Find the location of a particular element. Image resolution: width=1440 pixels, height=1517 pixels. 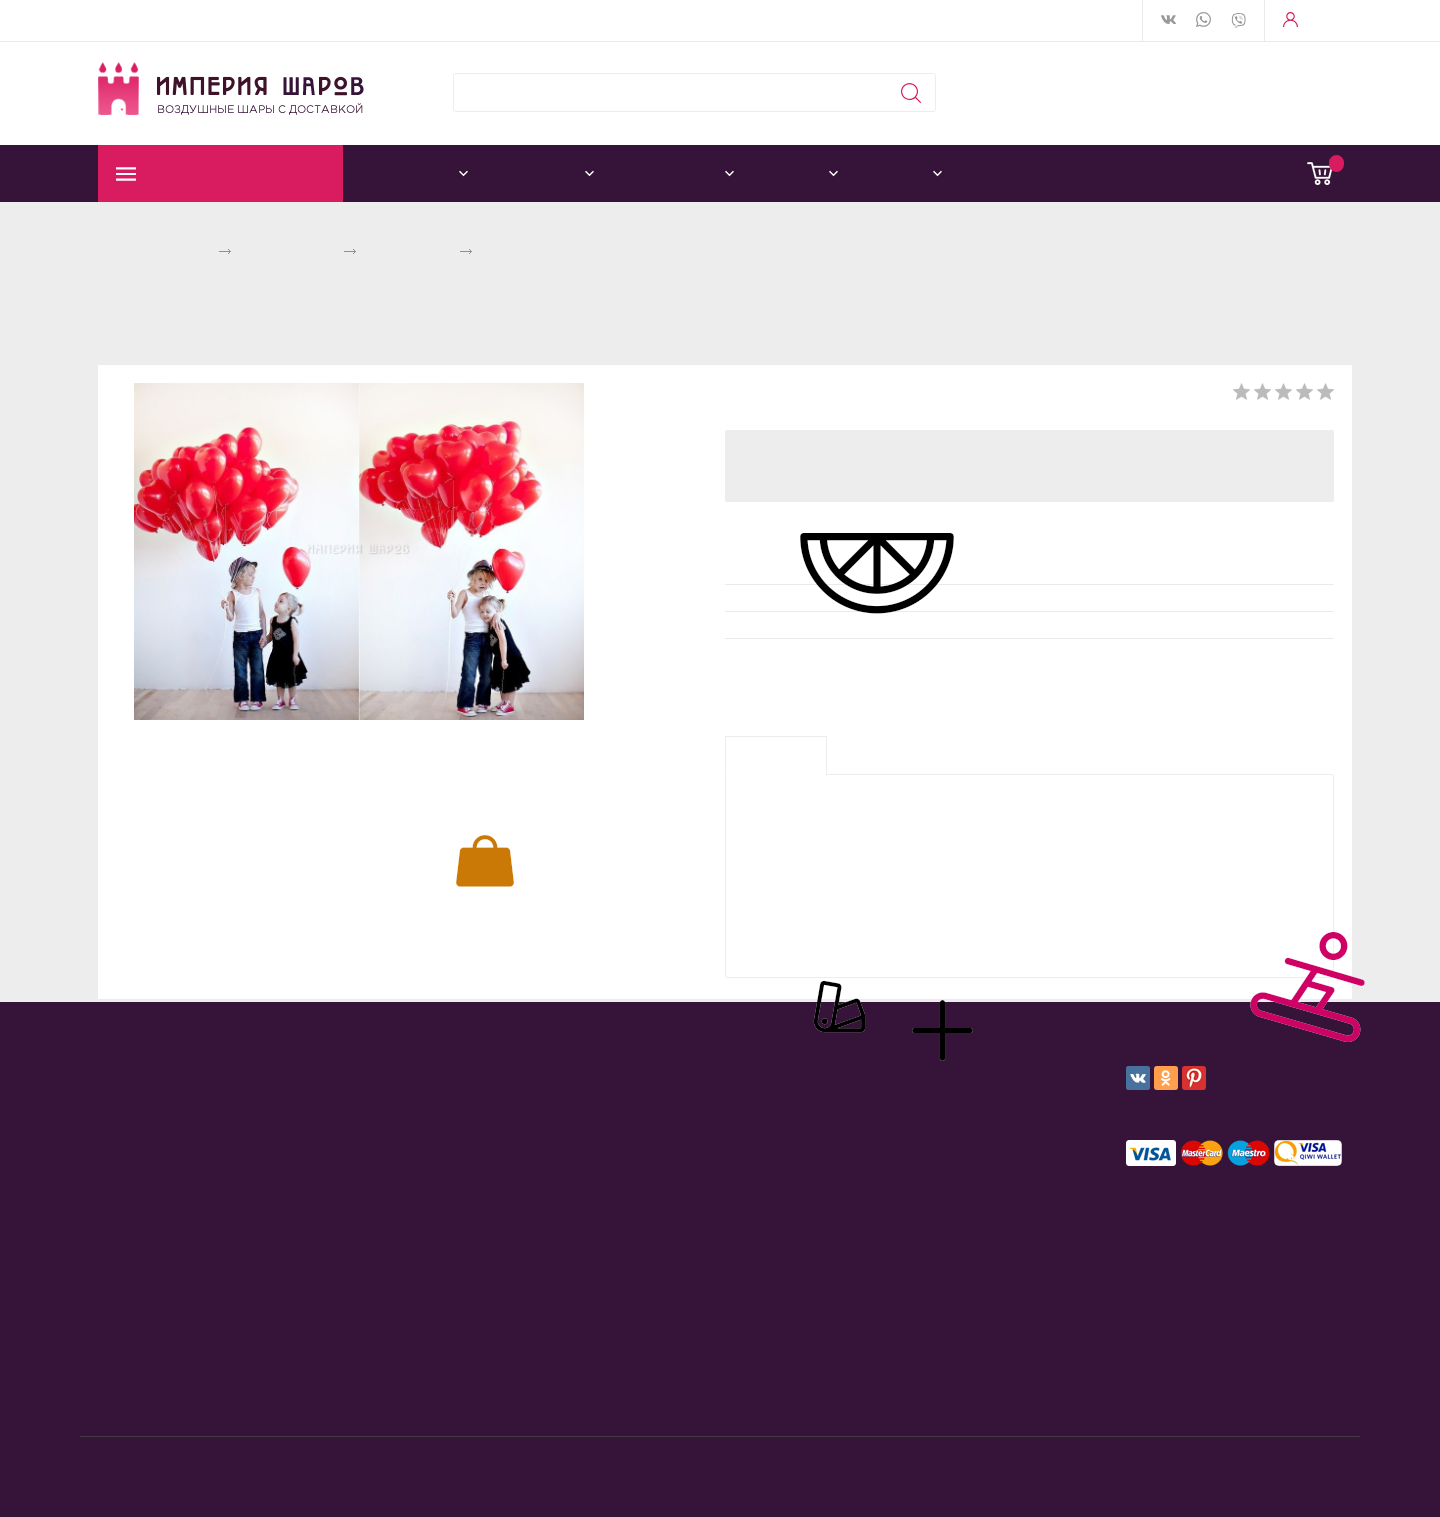

indicates citrus or fruit-related content is located at coordinates (877, 561).